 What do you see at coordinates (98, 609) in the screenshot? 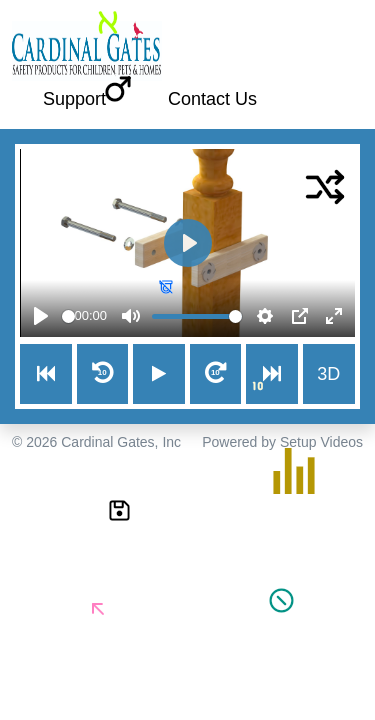
I see `navigate back to previous screen` at bounding box center [98, 609].